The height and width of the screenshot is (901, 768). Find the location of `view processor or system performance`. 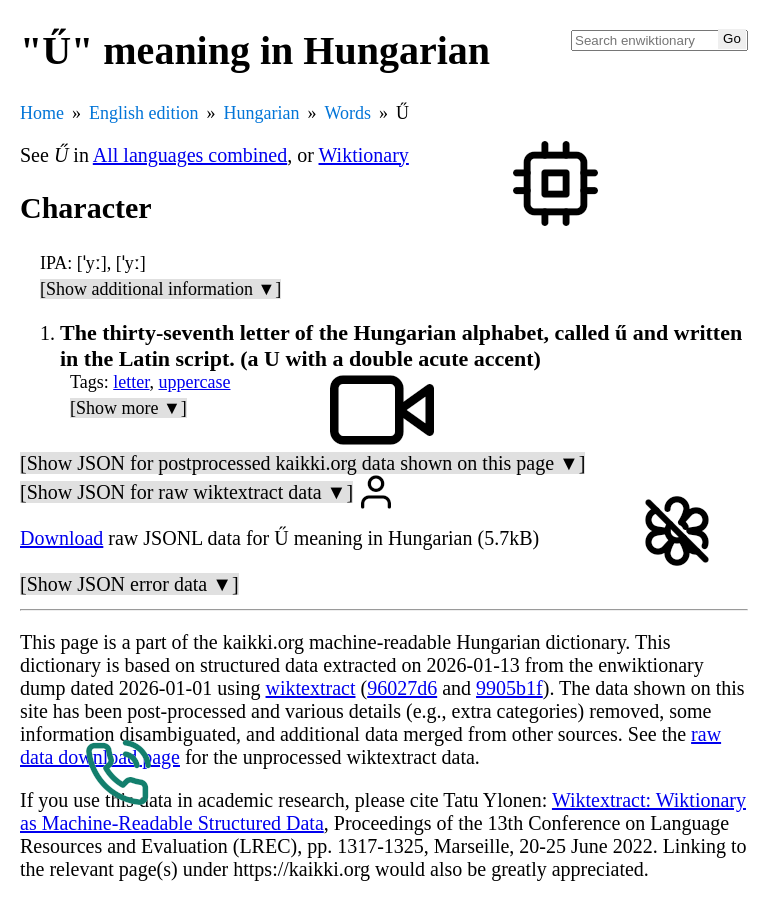

view processor or system performance is located at coordinates (555, 183).